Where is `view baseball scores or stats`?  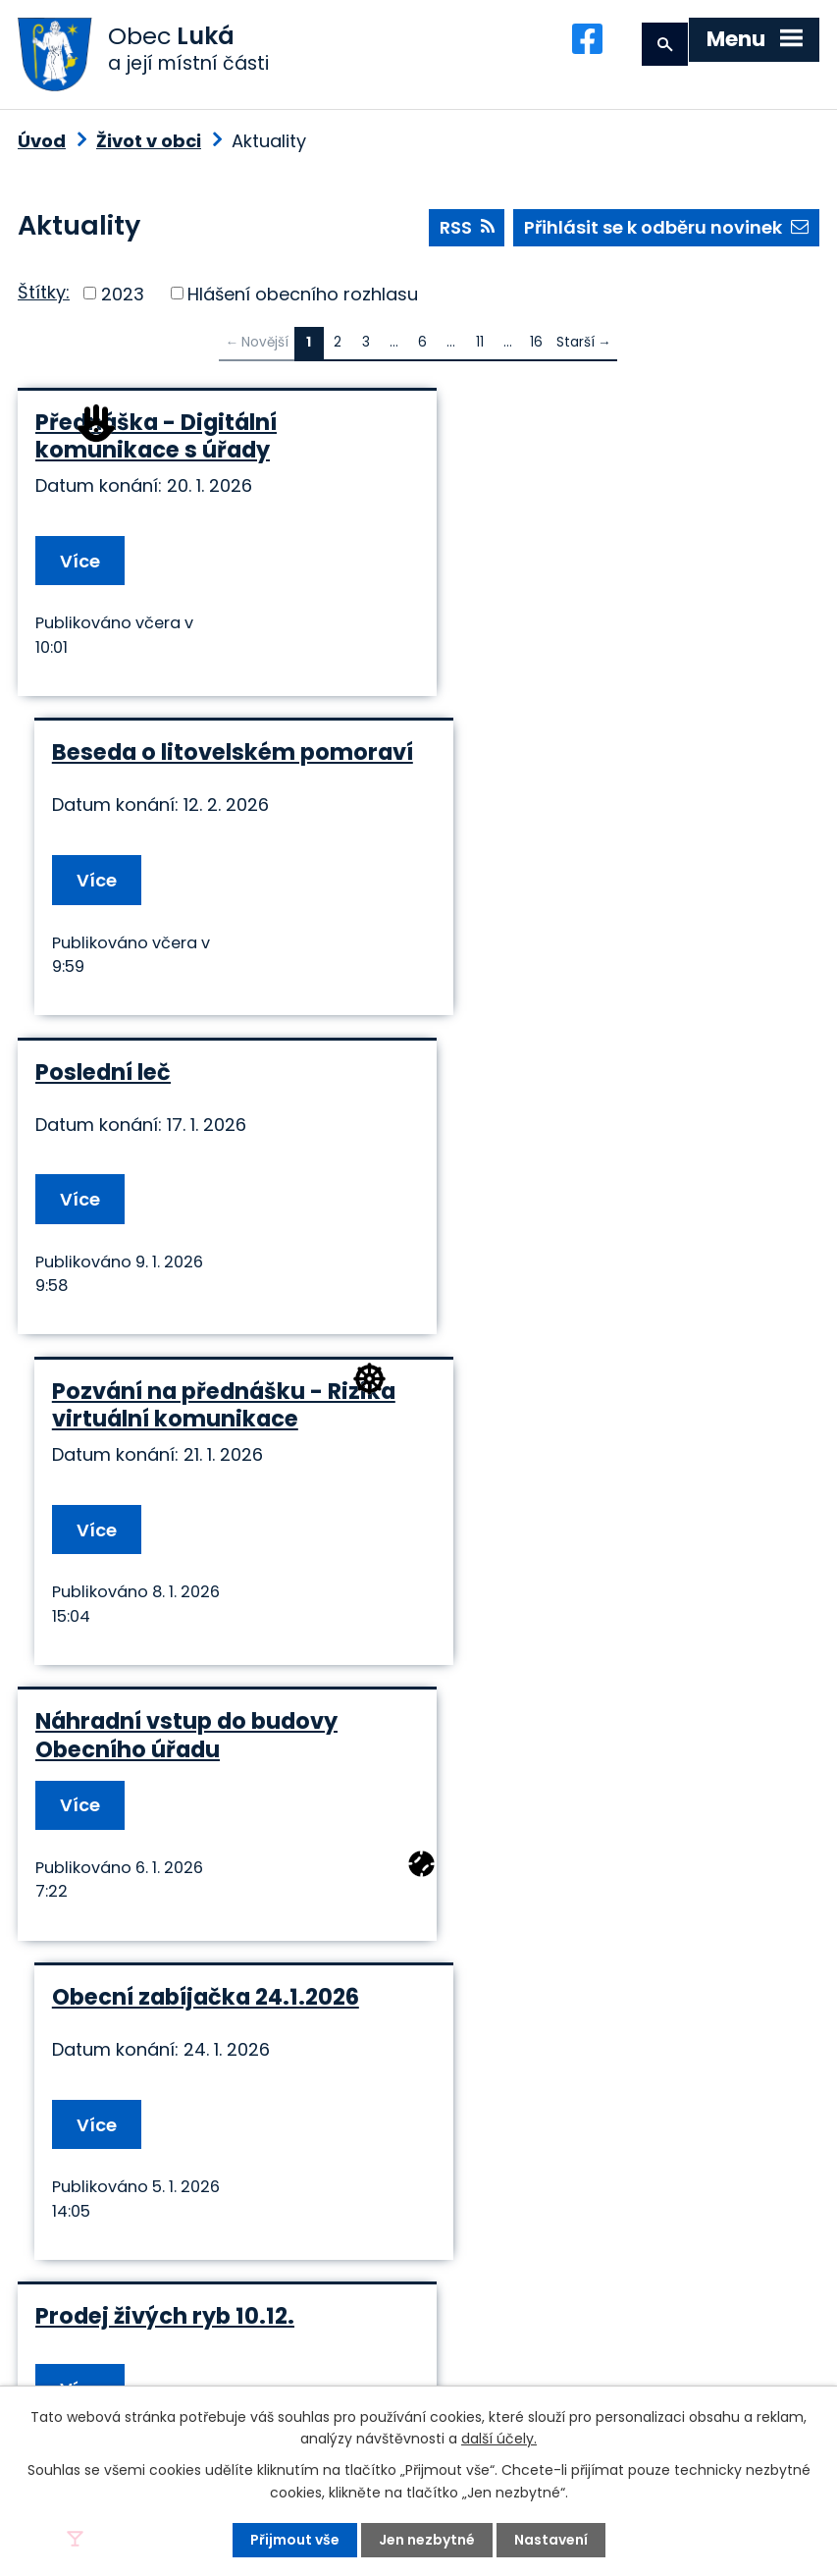 view baseball scores or stats is located at coordinates (421, 1863).